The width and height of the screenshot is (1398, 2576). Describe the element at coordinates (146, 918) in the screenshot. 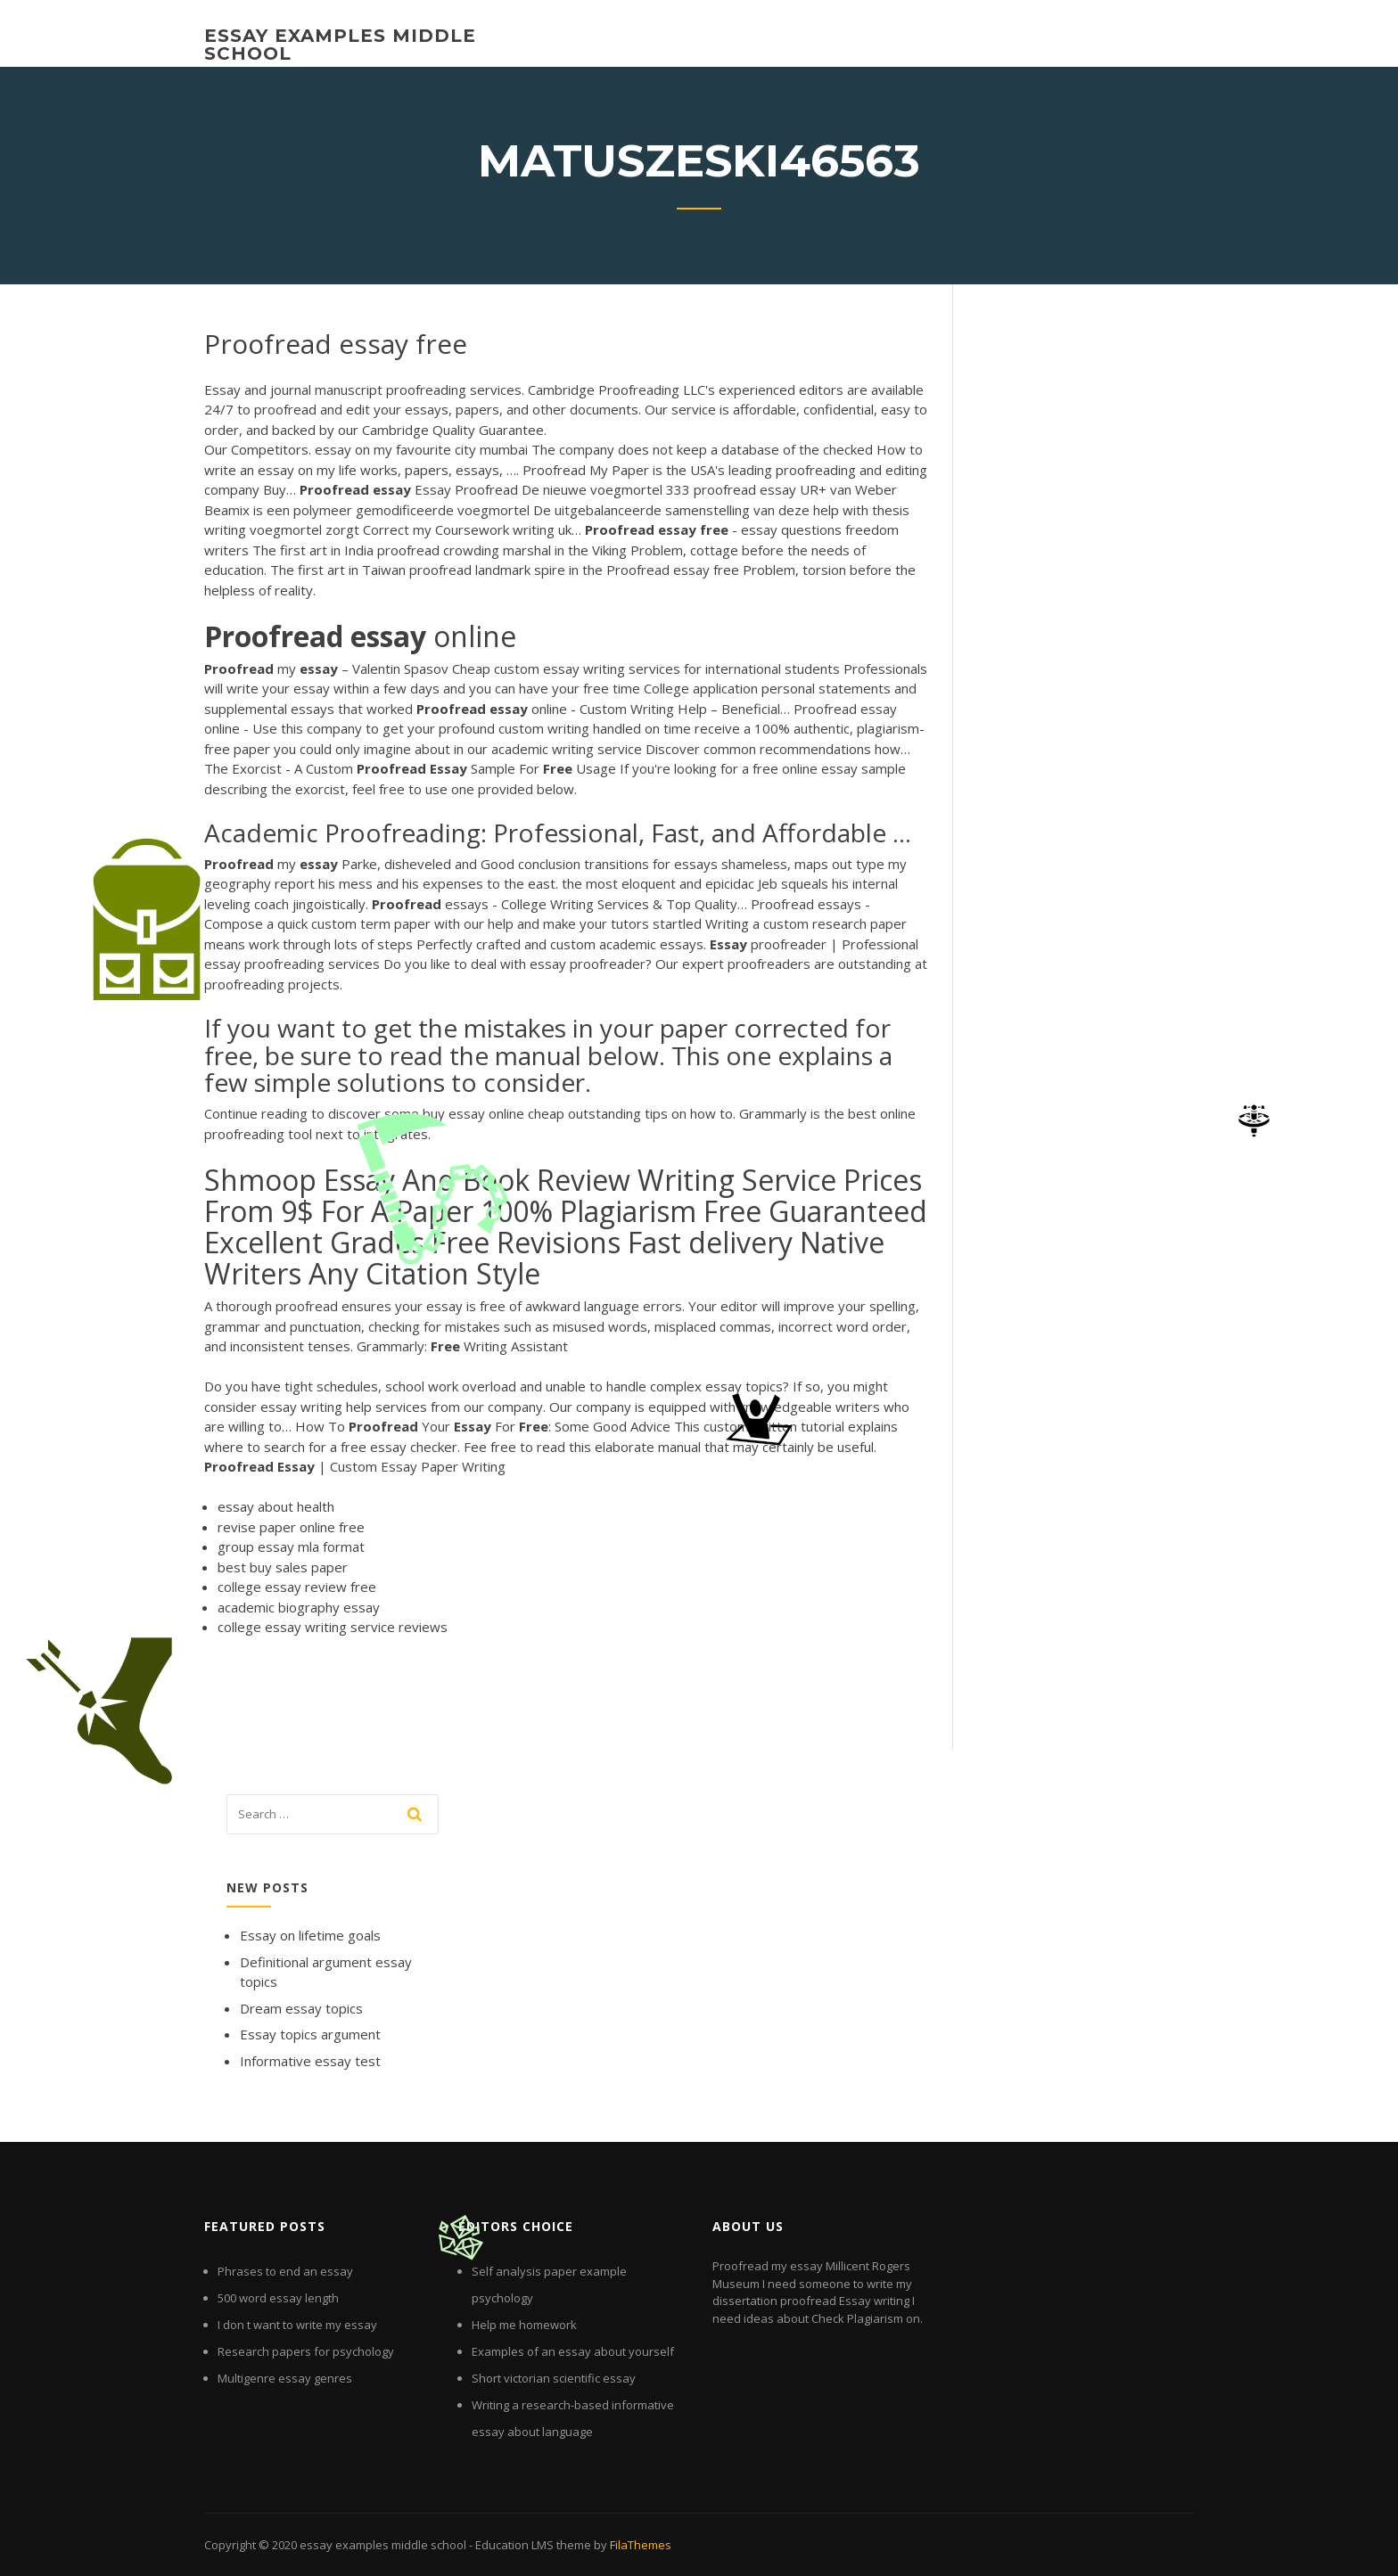

I see `access your inventory or stored items` at that location.